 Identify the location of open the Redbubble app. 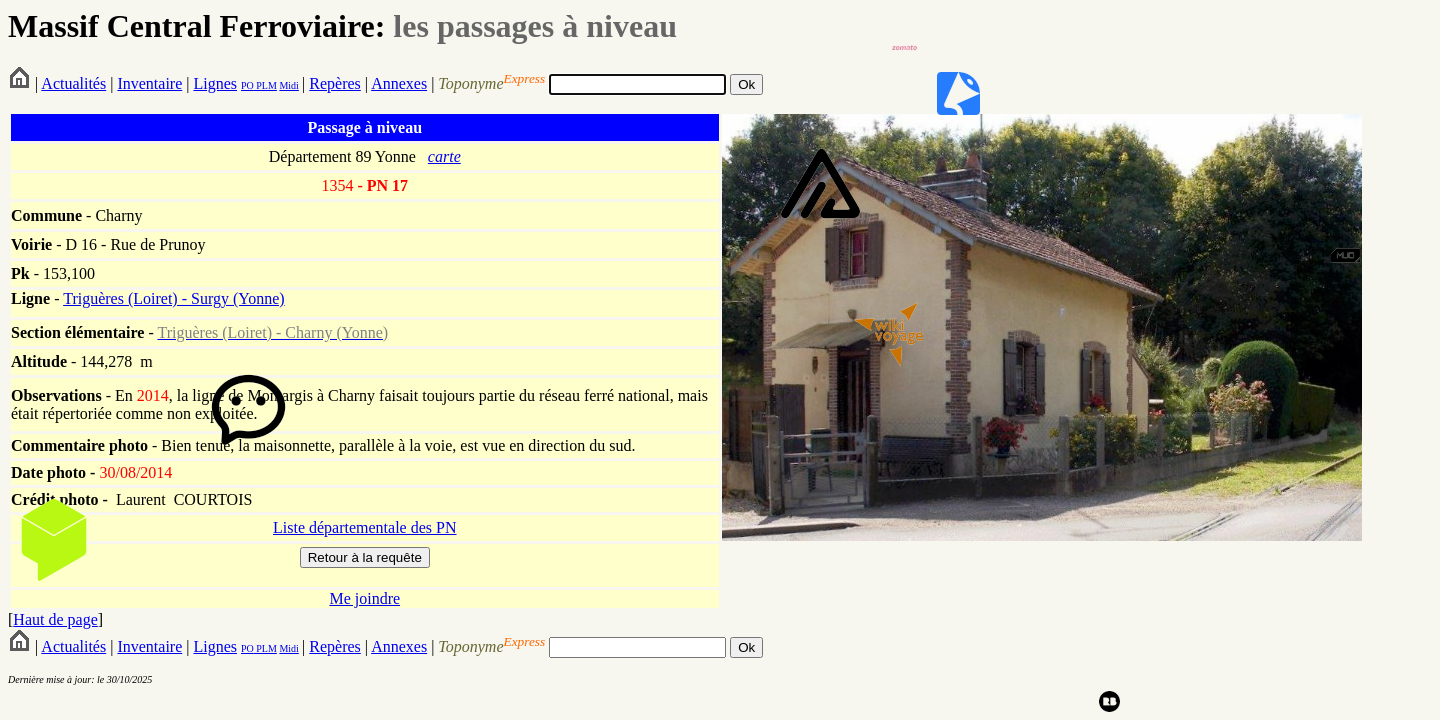
(1109, 701).